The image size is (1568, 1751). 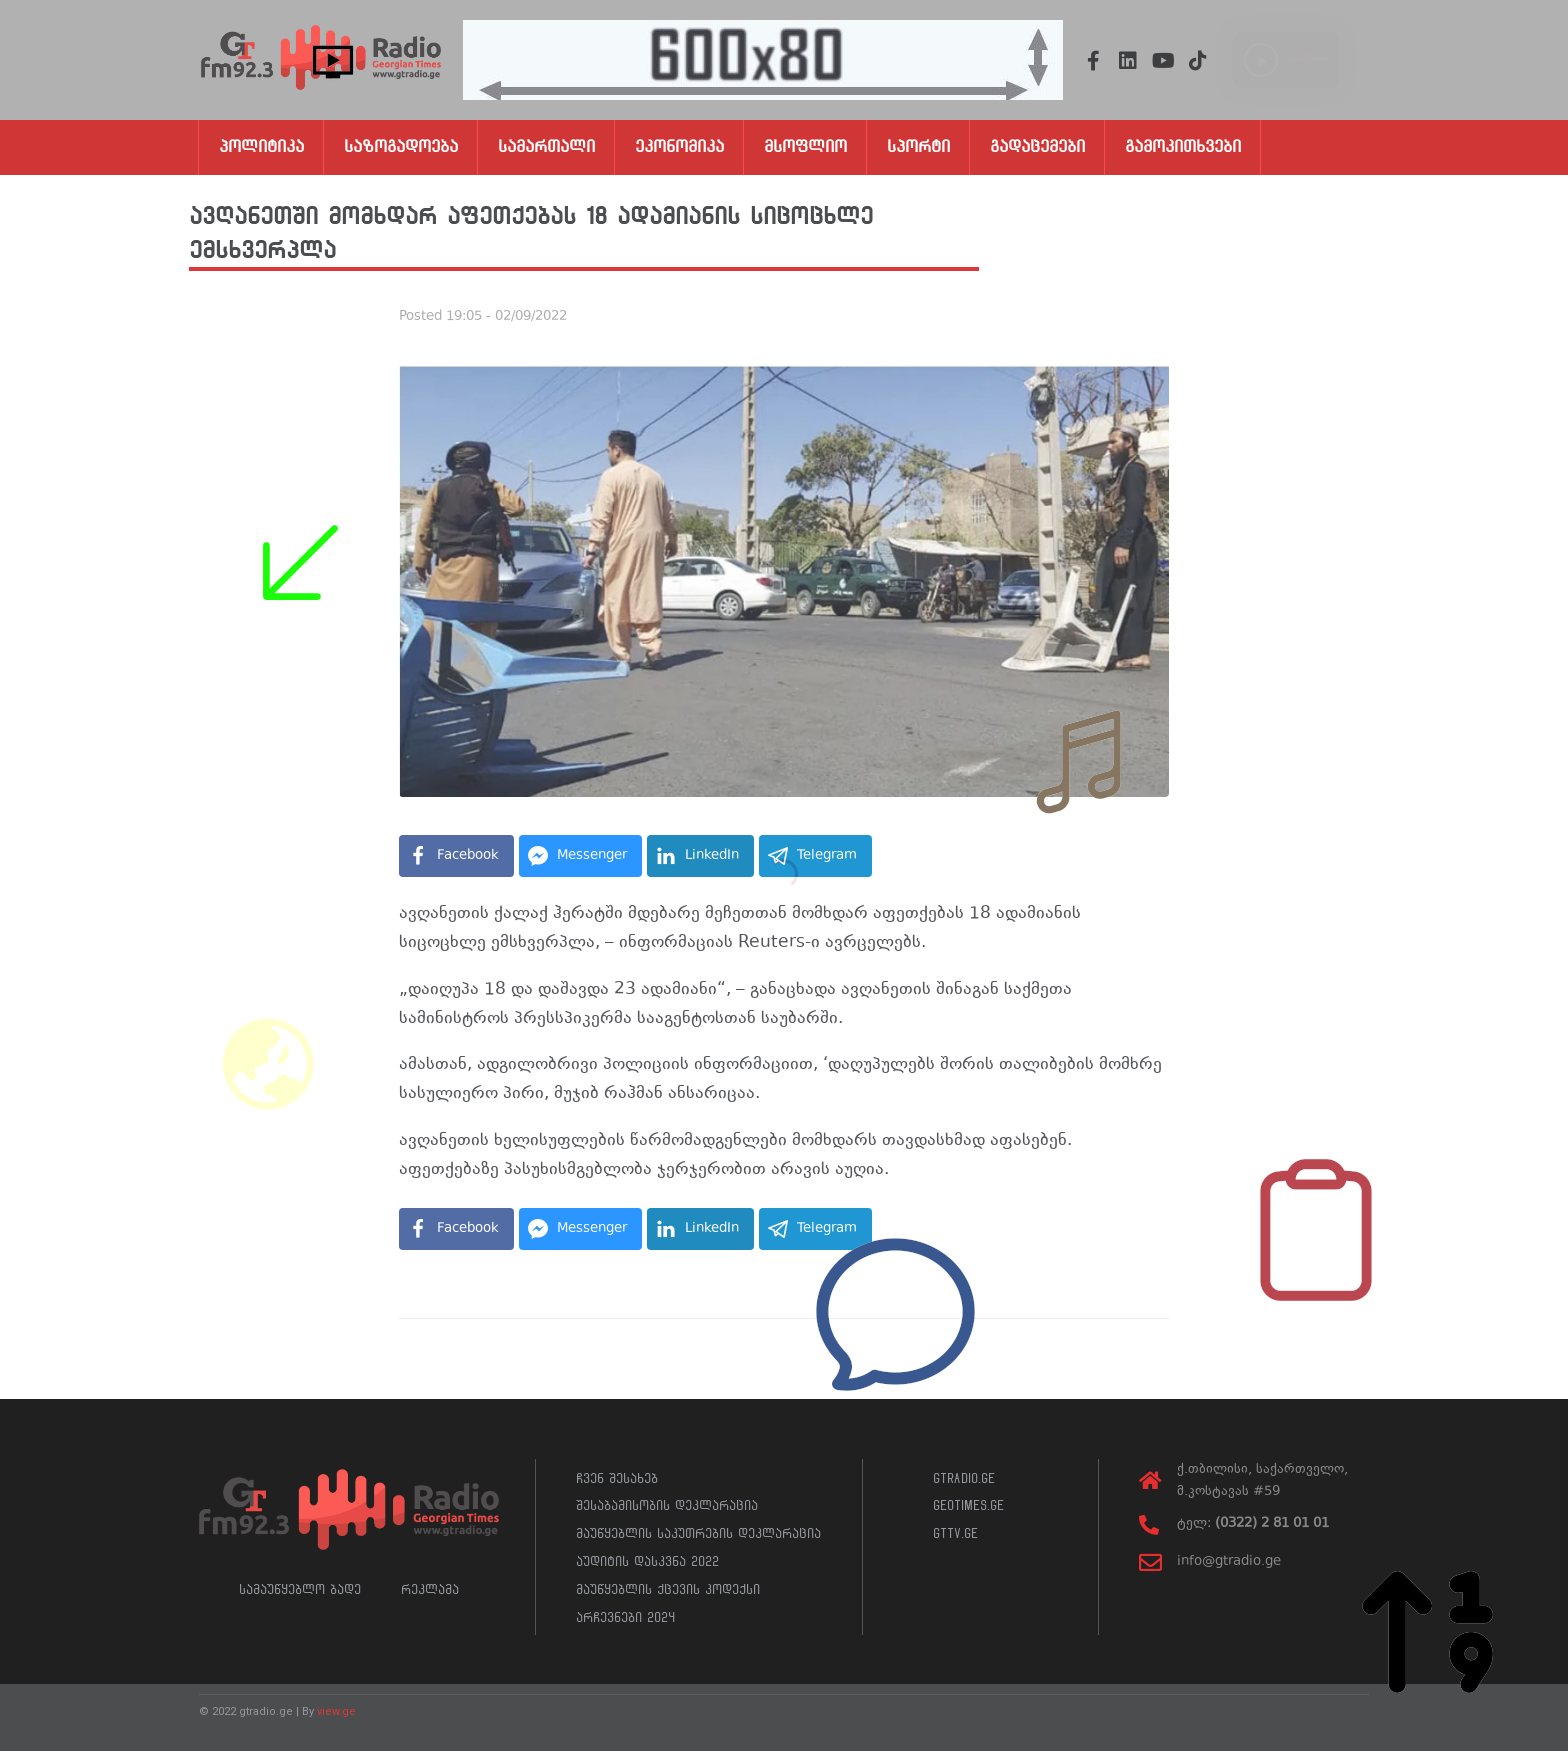 What do you see at coordinates (268, 1064) in the screenshot?
I see `view asia-australia region settings` at bounding box center [268, 1064].